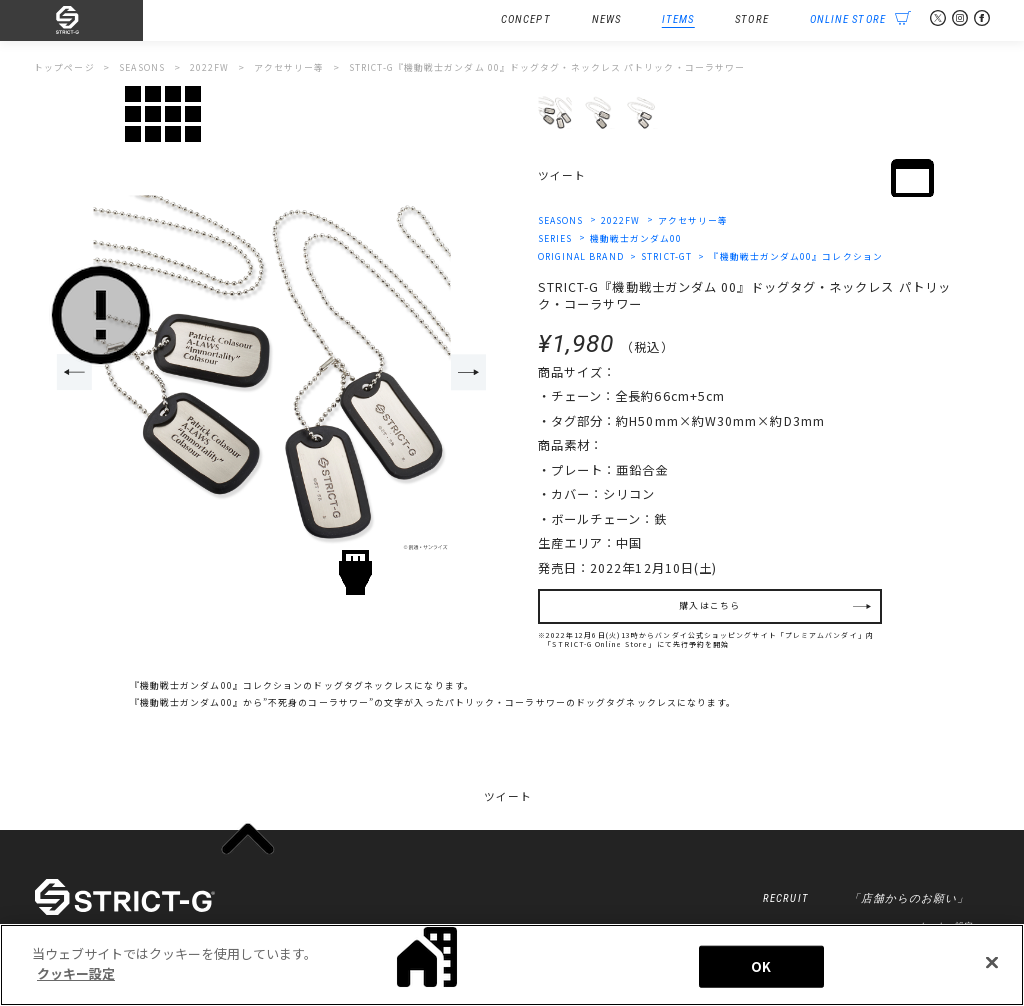  What do you see at coordinates (161, 114) in the screenshot?
I see `switch to comfortable grid view` at bounding box center [161, 114].